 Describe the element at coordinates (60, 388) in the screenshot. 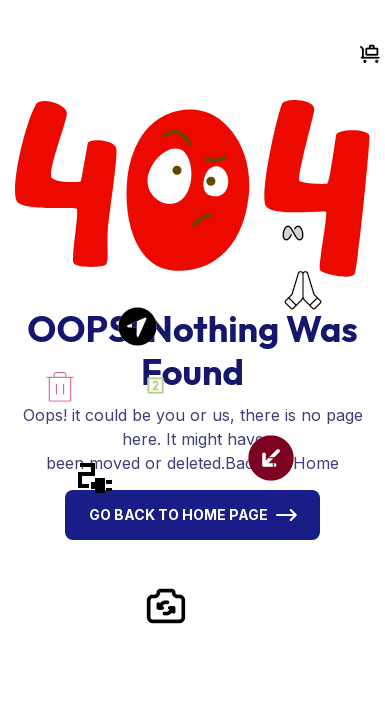

I see `delete this item` at that location.